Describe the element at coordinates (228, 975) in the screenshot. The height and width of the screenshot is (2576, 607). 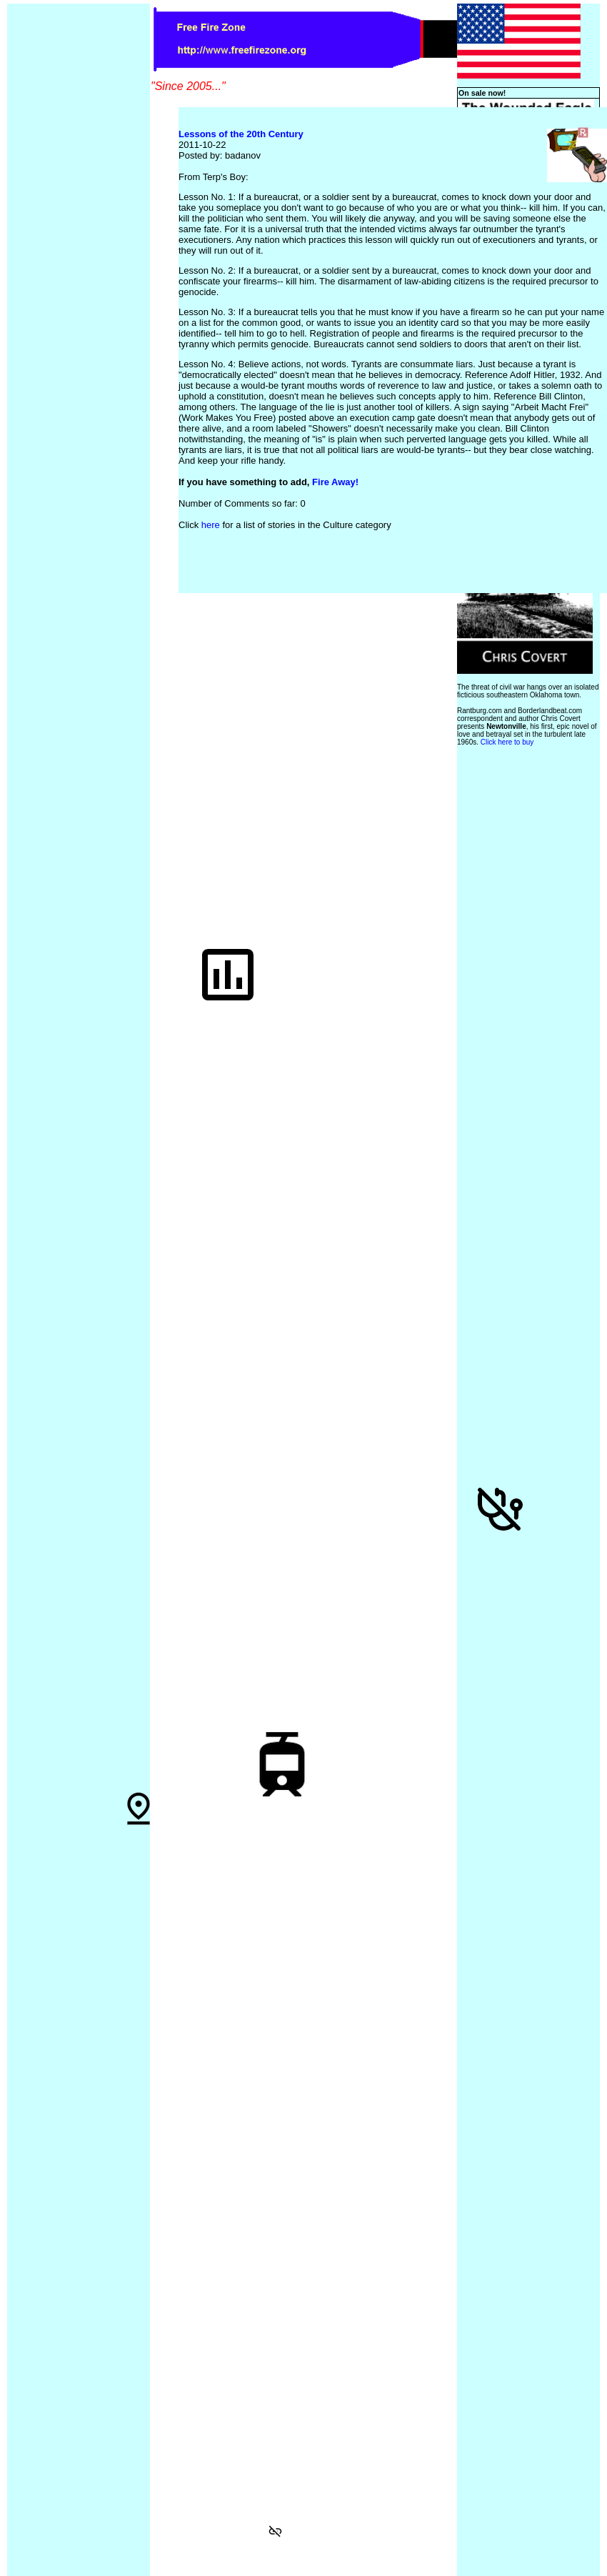
I see `insert a chart or graph into the document` at that location.